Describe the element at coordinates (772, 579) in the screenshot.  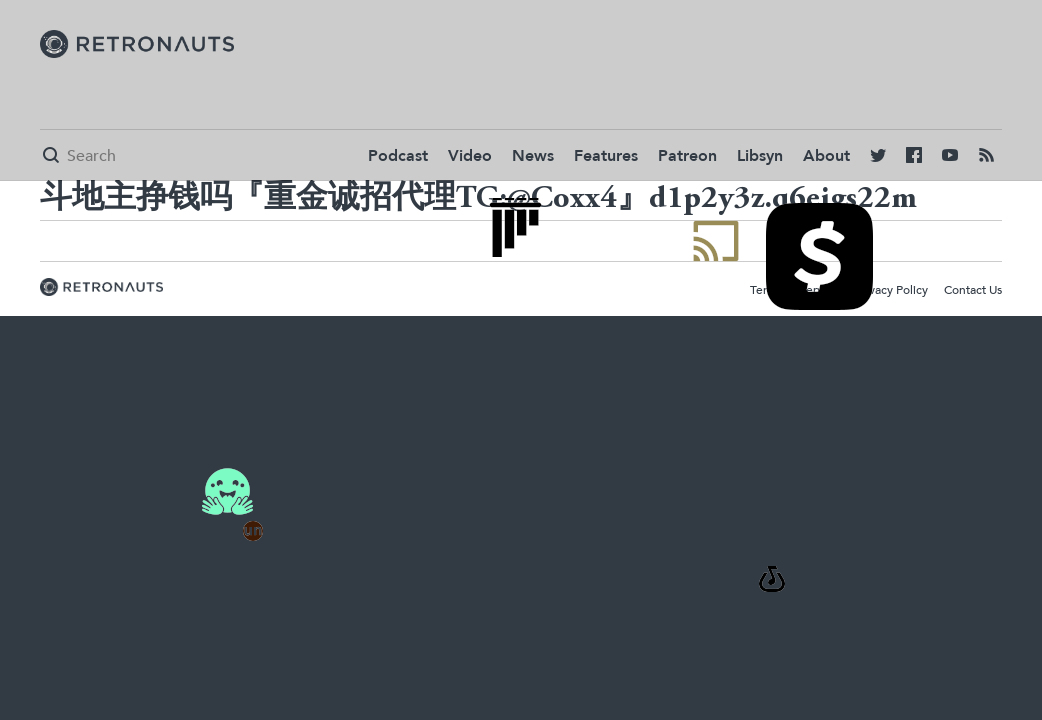
I see `open the BandLab music creation app` at that location.